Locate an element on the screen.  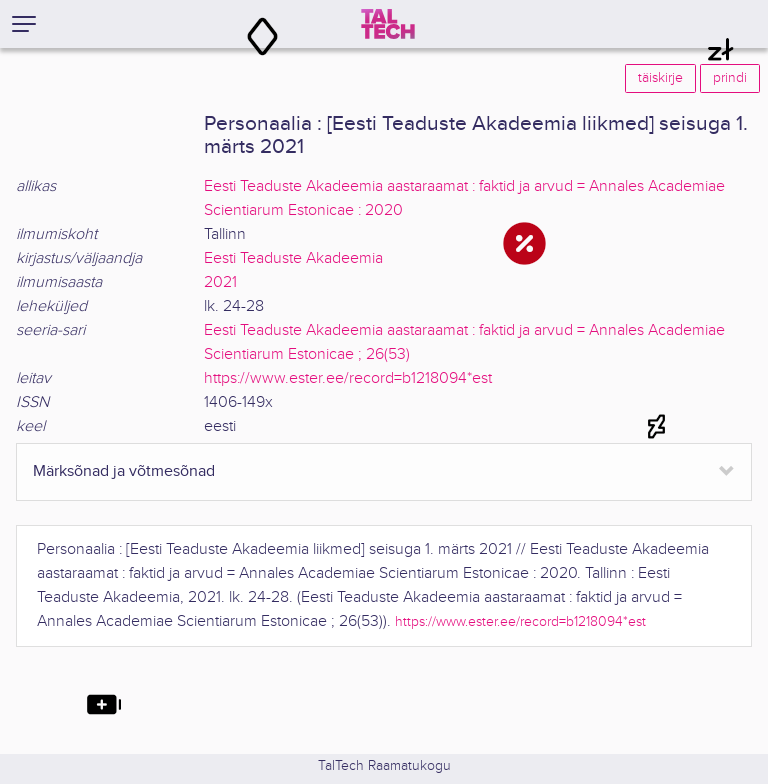
visit deviantart profile or page is located at coordinates (656, 426).